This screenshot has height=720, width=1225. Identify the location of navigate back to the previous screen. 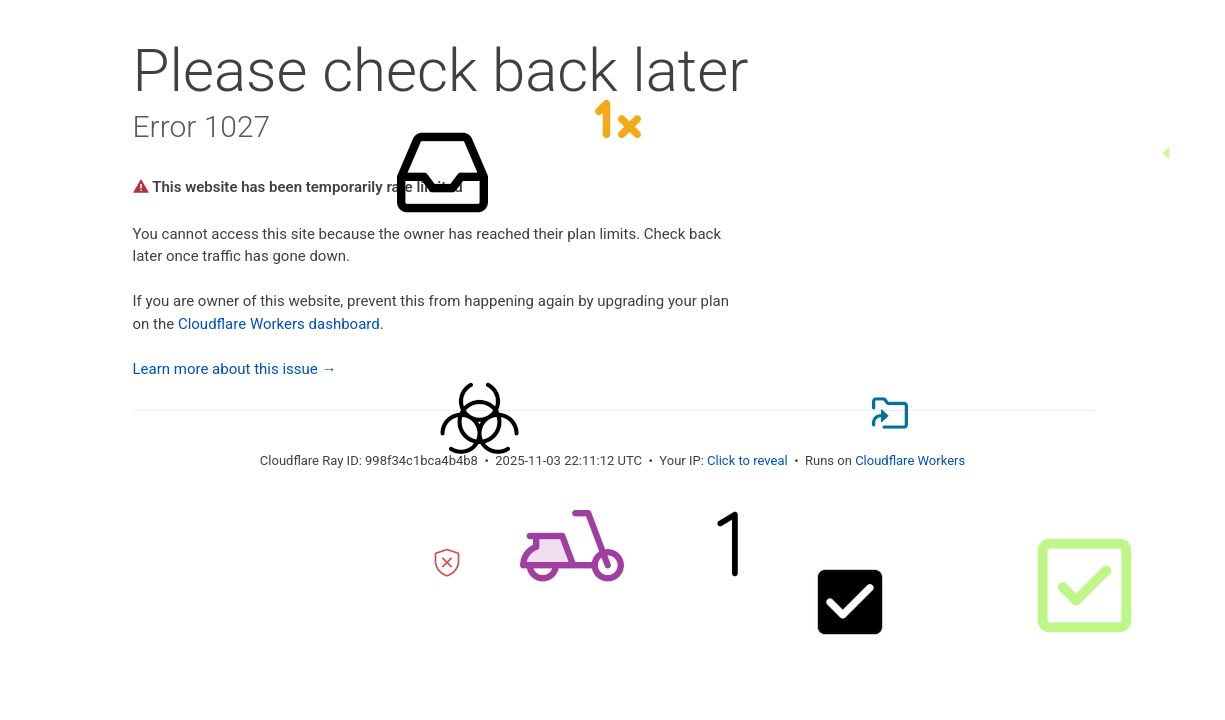
(1166, 153).